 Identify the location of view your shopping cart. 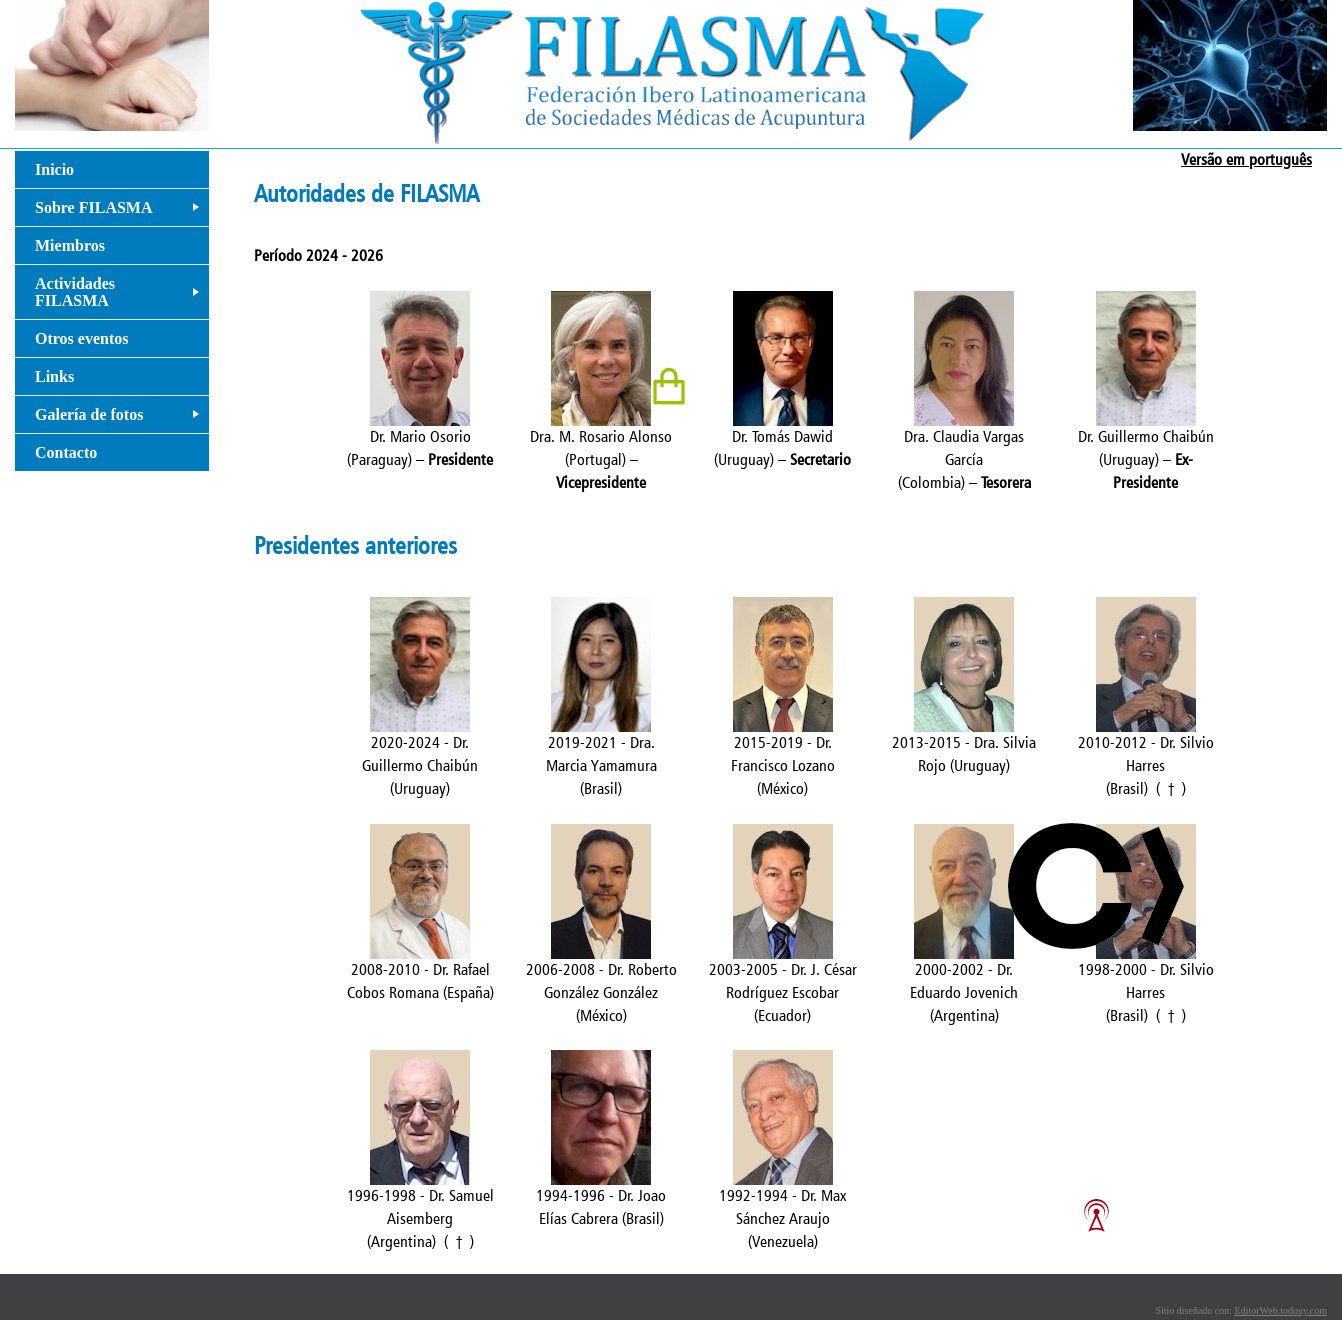
(669, 387).